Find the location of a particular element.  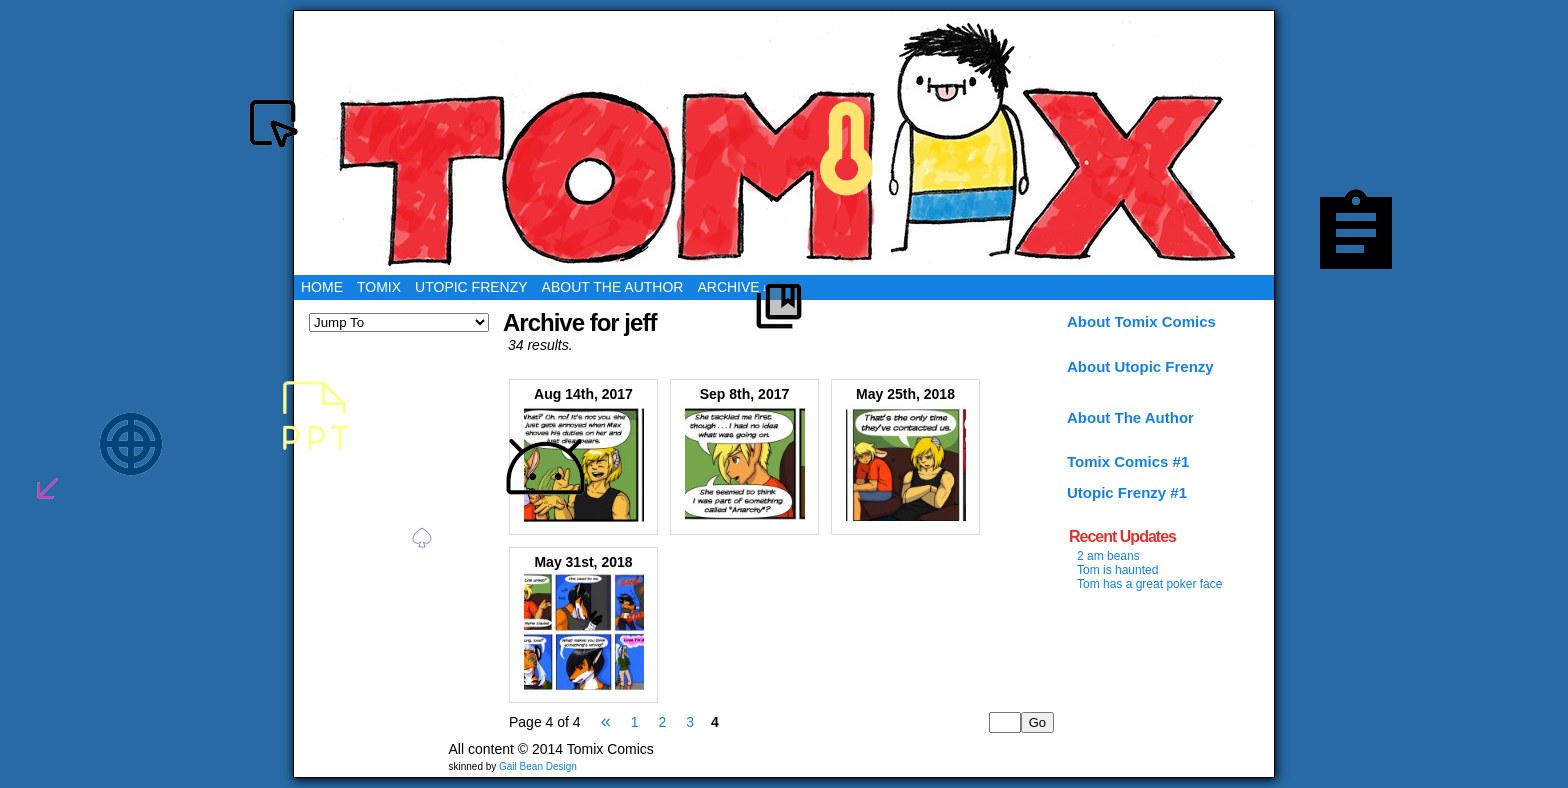

open a PowerPoint presentation file is located at coordinates (314, 418).